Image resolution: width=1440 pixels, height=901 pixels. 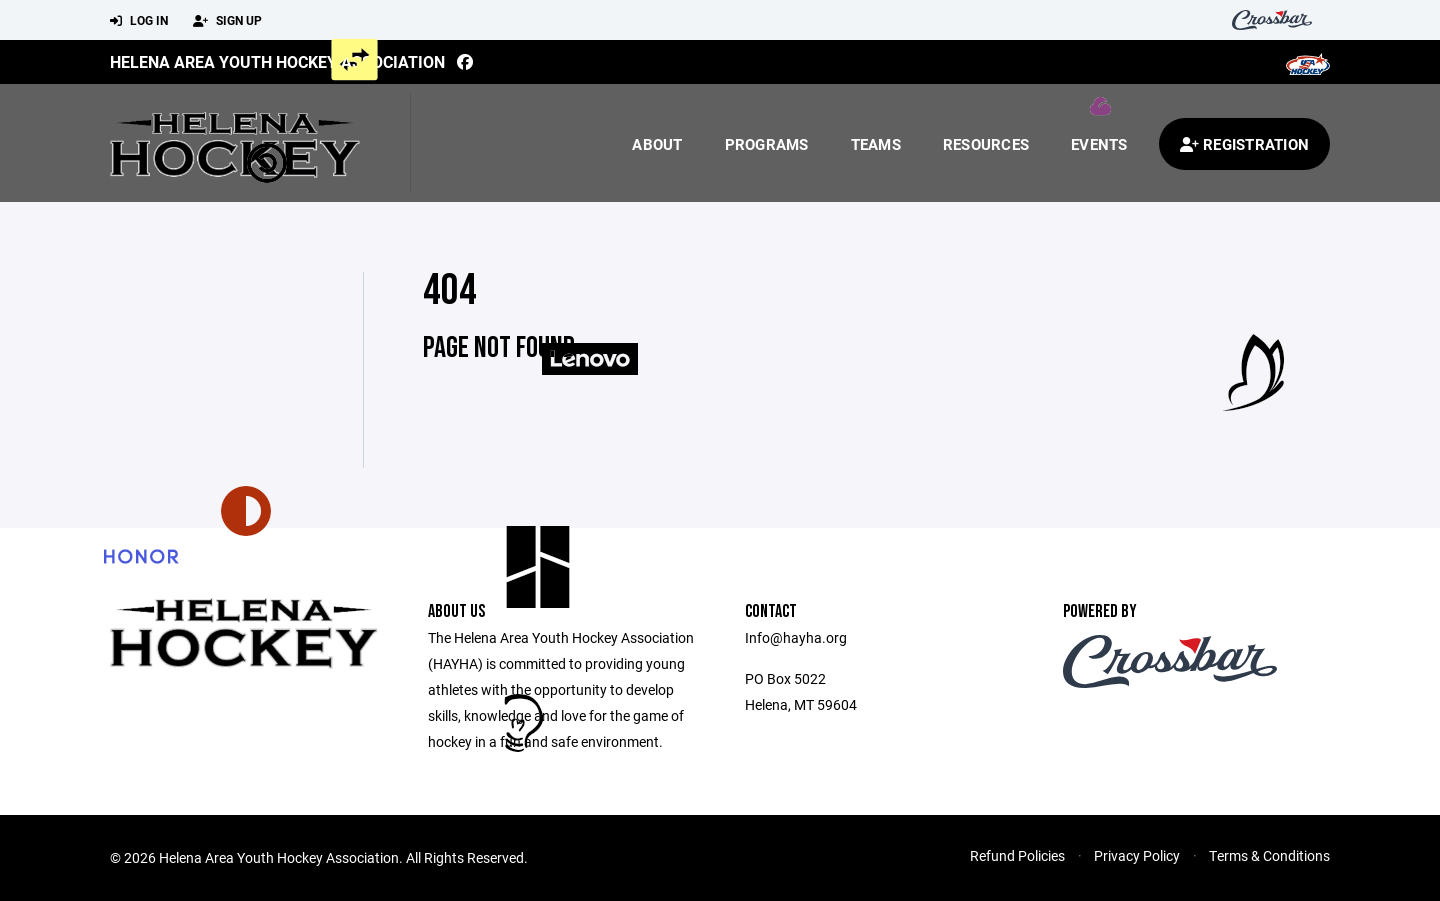 What do you see at coordinates (267, 163) in the screenshot?
I see `indicates copyleft licensing for content or software` at bounding box center [267, 163].